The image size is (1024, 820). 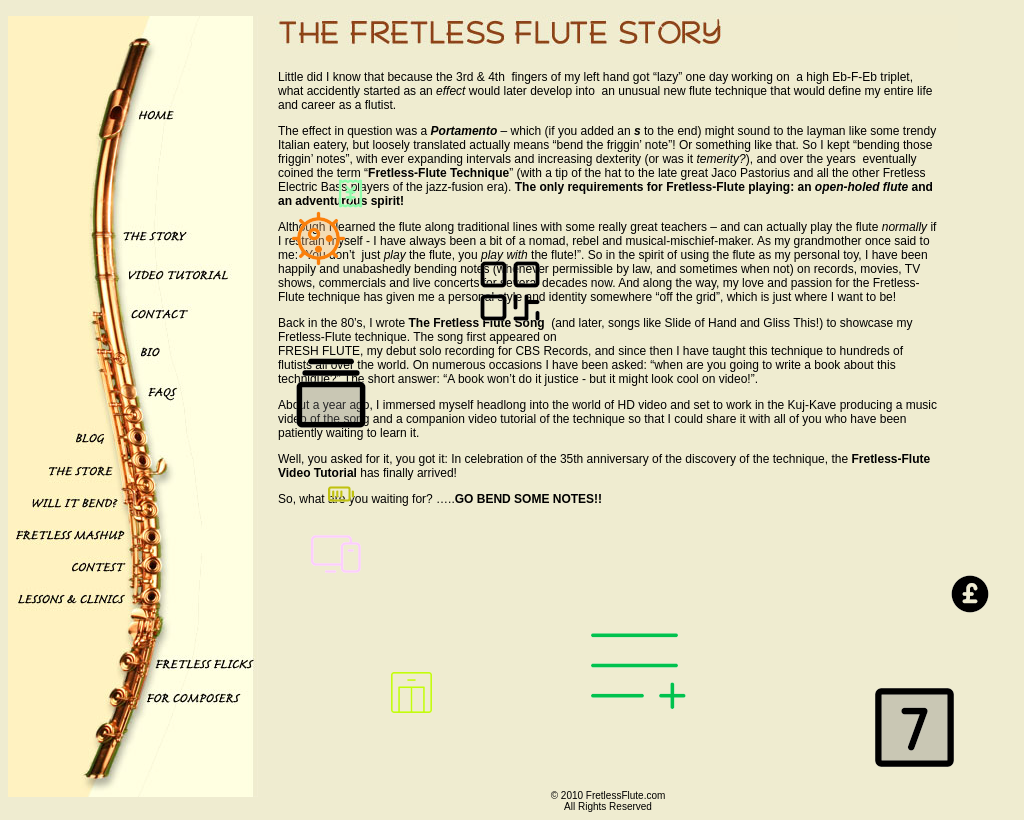 I want to click on add a new item to the list, so click(x=634, y=665).